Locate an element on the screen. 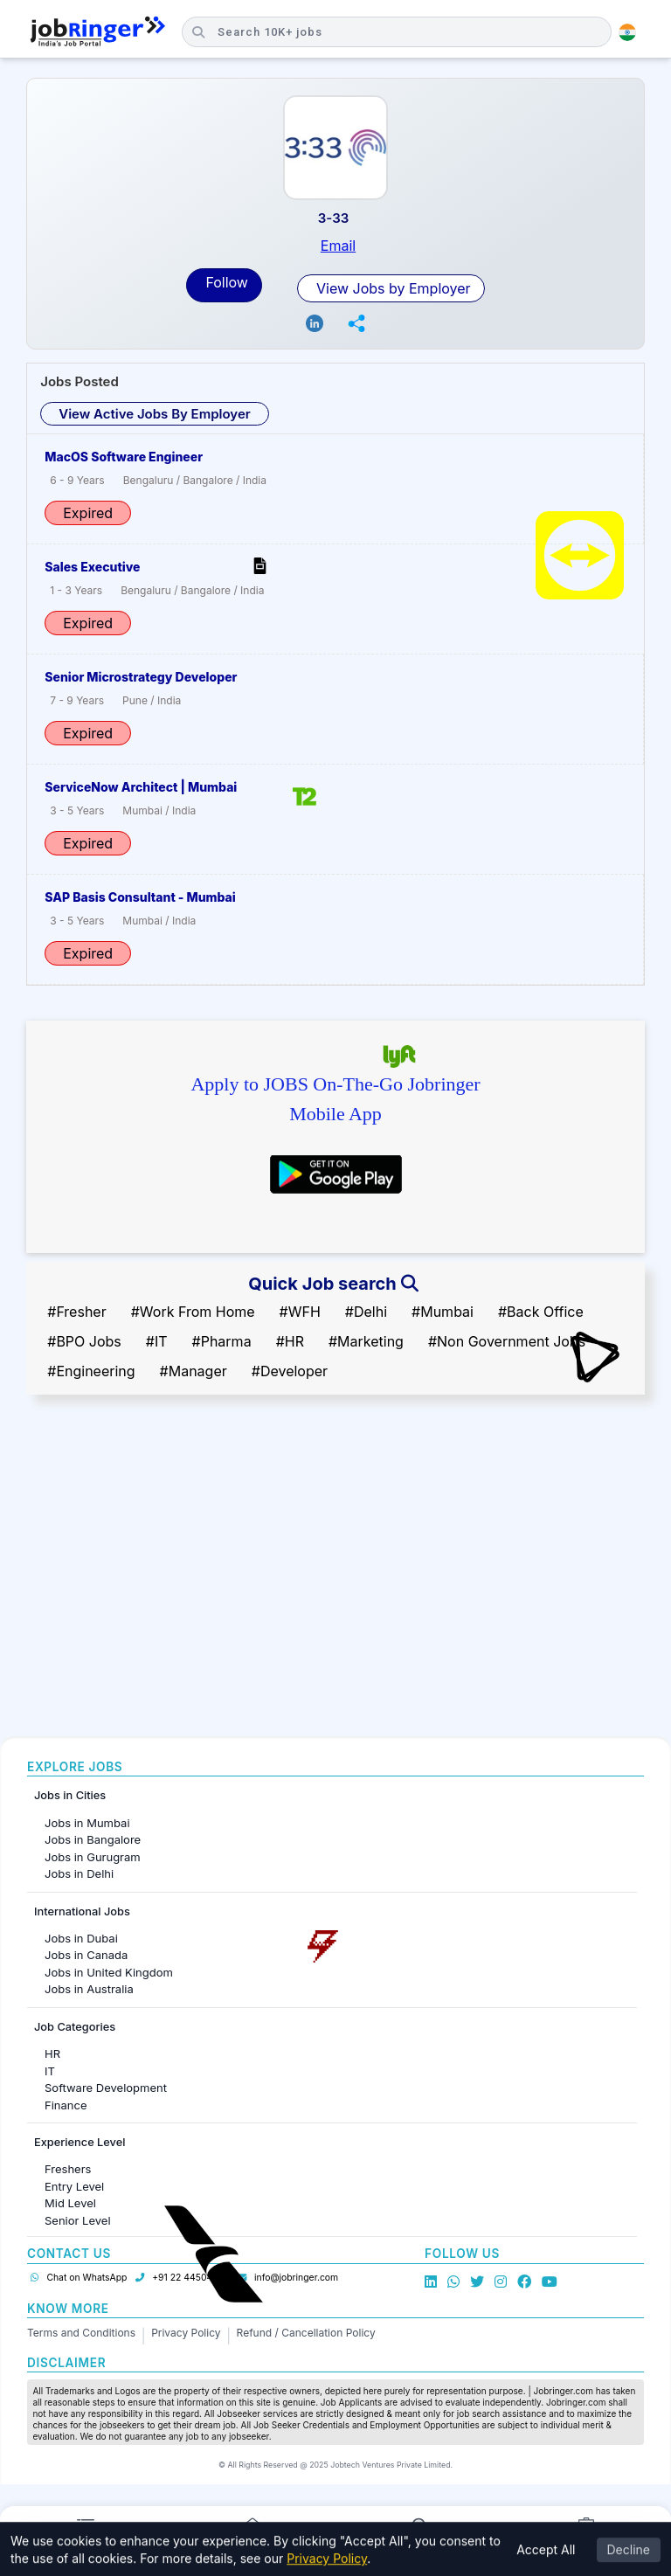 This screenshot has height=2576, width=671. open the Lyft app is located at coordinates (399, 1056).